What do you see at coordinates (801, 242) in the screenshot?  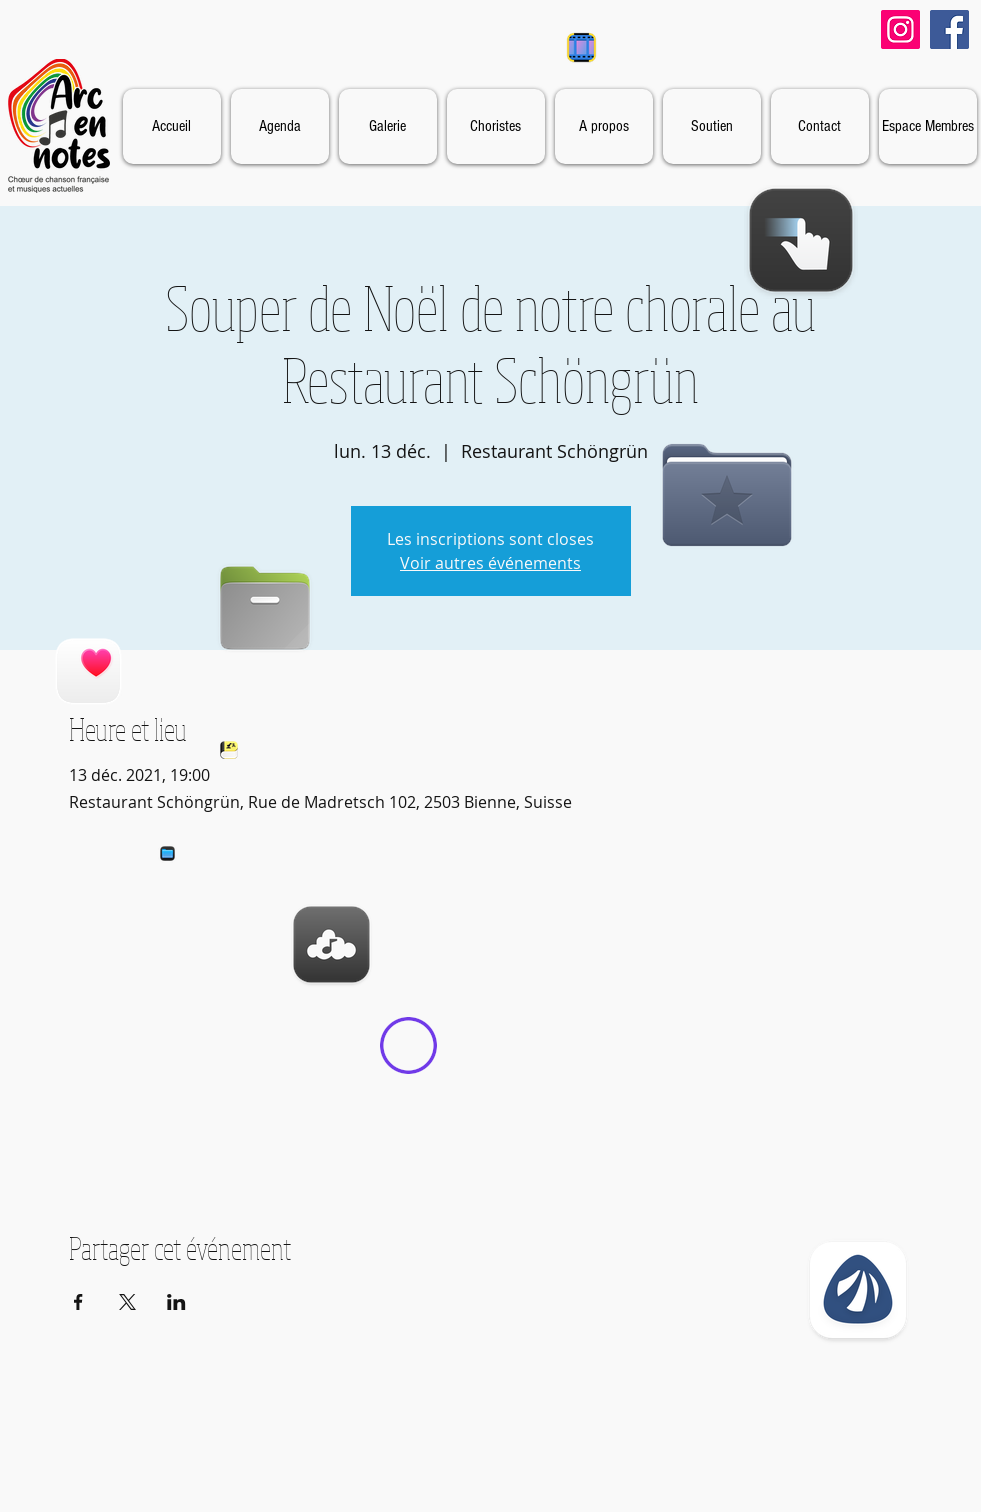 I see `open trackpad or touch gesture settings` at bounding box center [801, 242].